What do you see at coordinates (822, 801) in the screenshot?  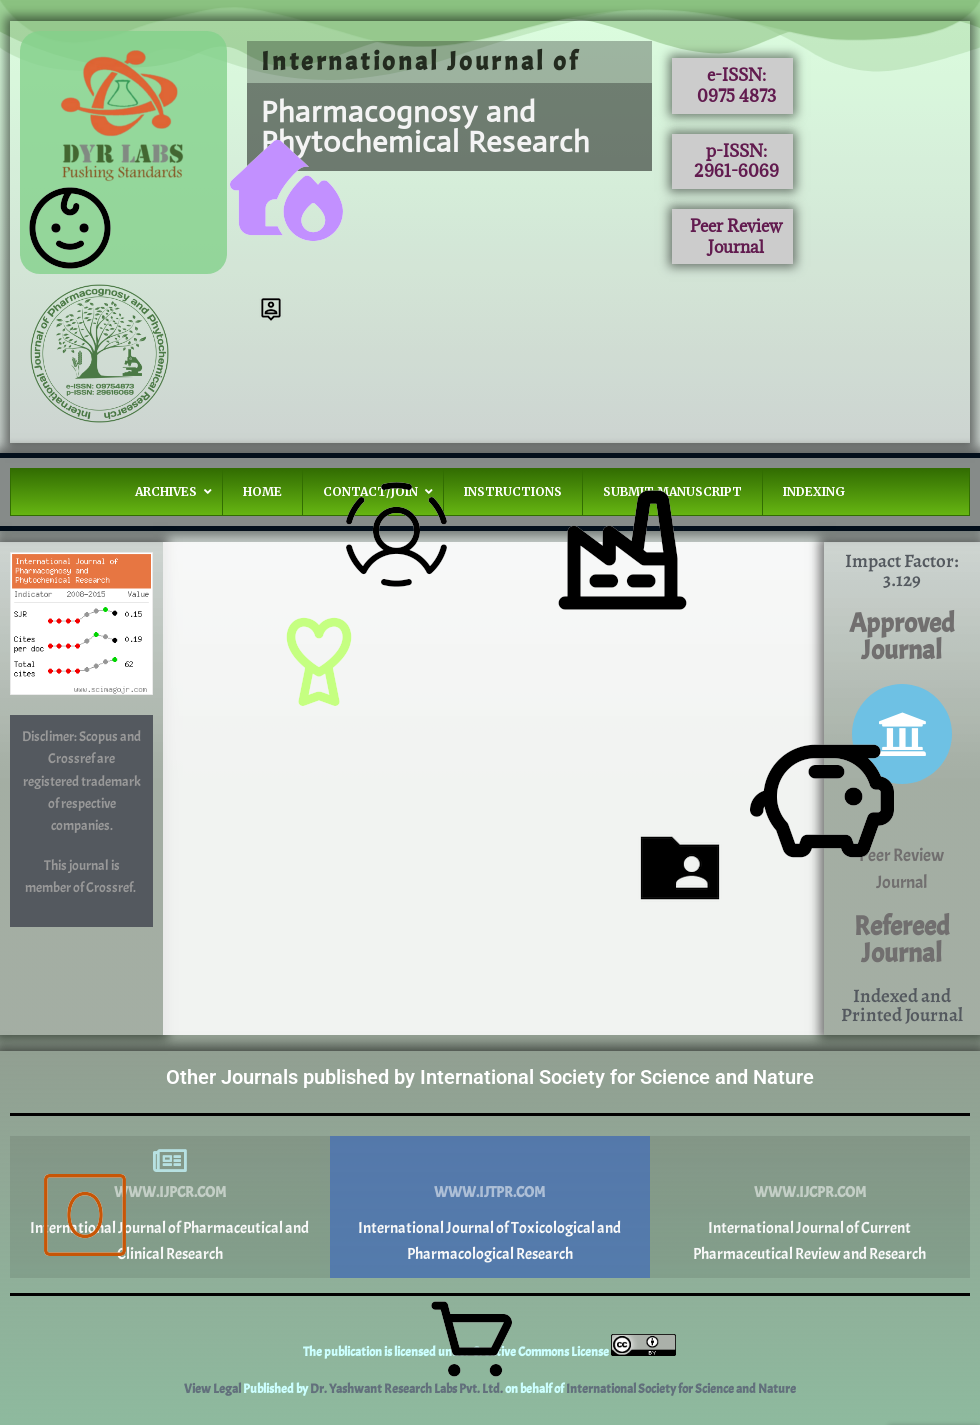 I see `access savings or budget features` at bounding box center [822, 801].